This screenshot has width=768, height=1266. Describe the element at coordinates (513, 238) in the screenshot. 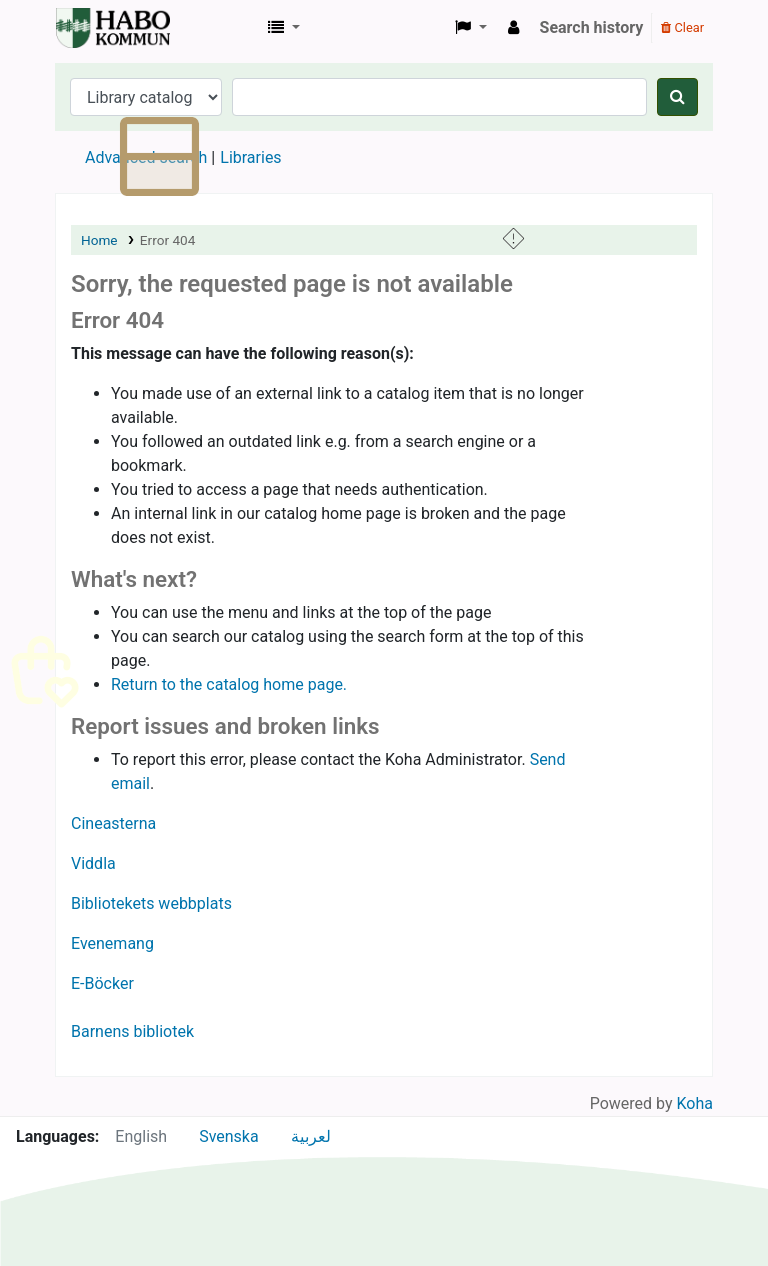

I see `indicates a warning or caution state` at that location.